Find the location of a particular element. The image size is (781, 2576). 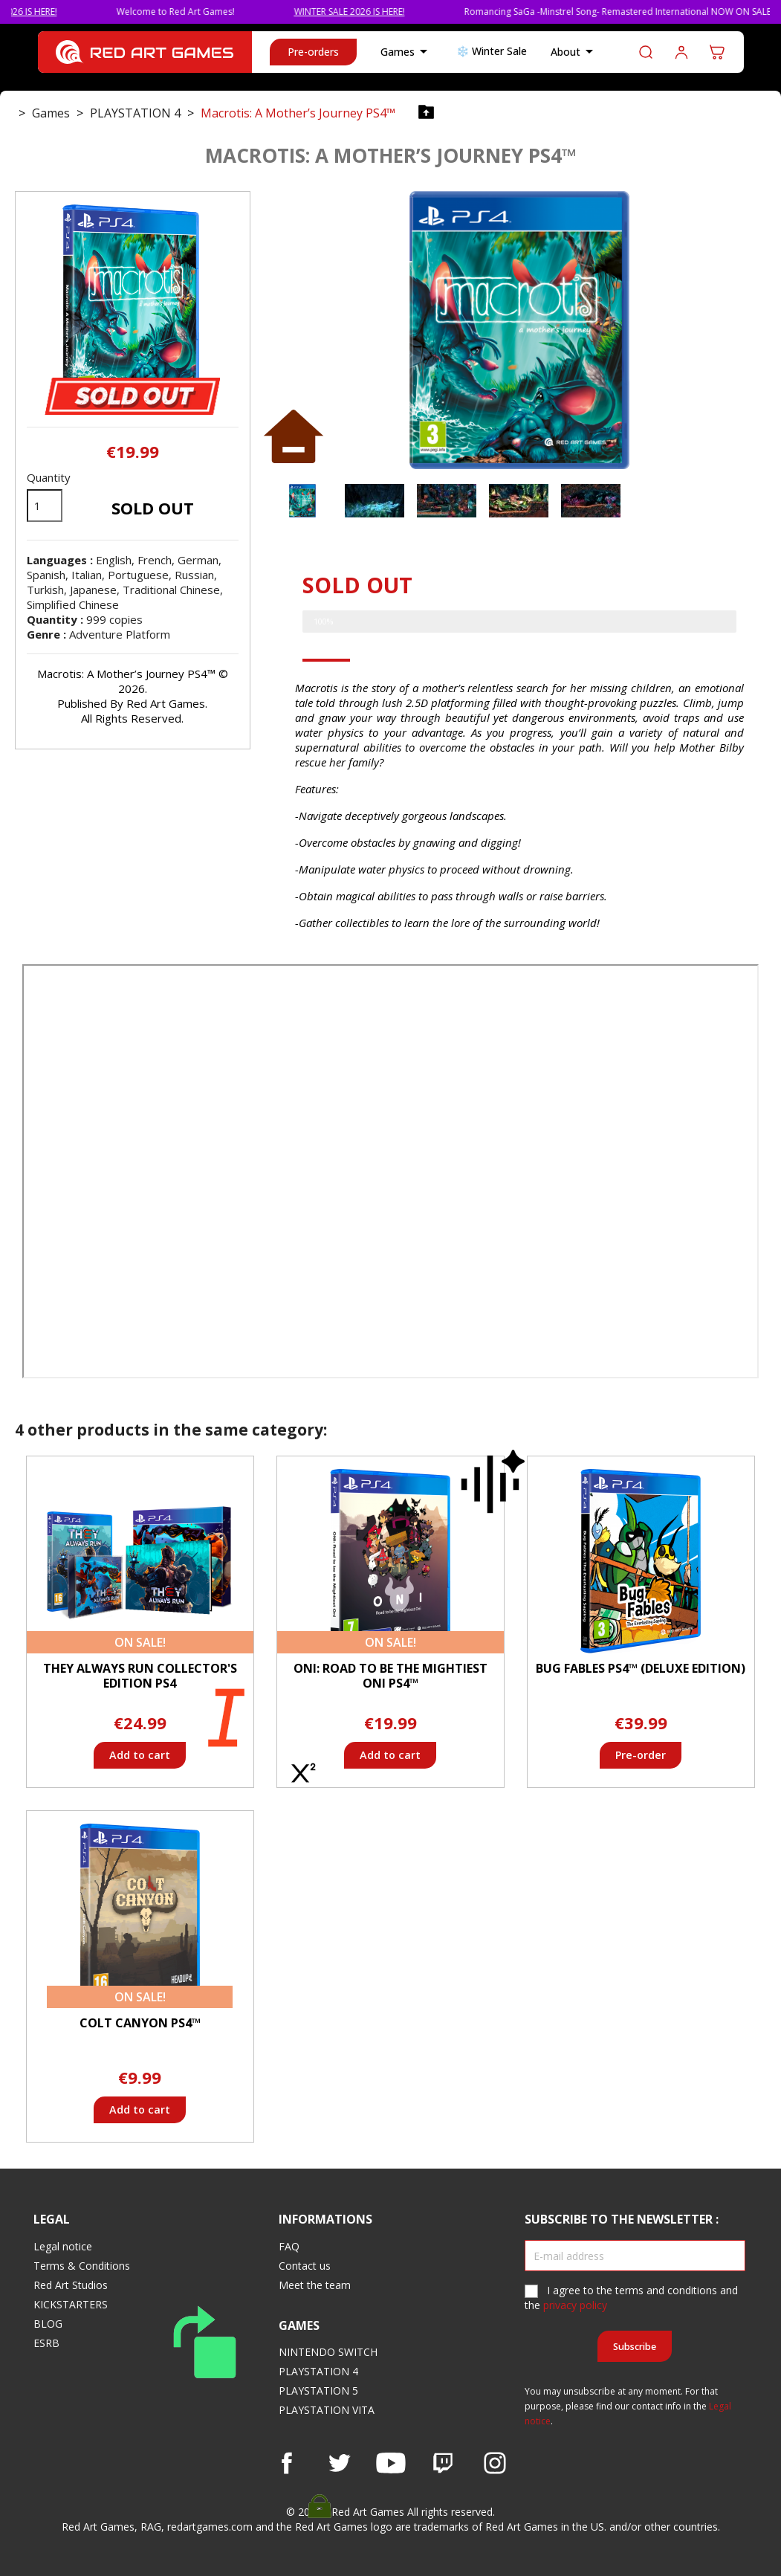

access your shopping bag is located at coordinates (320, 2506).